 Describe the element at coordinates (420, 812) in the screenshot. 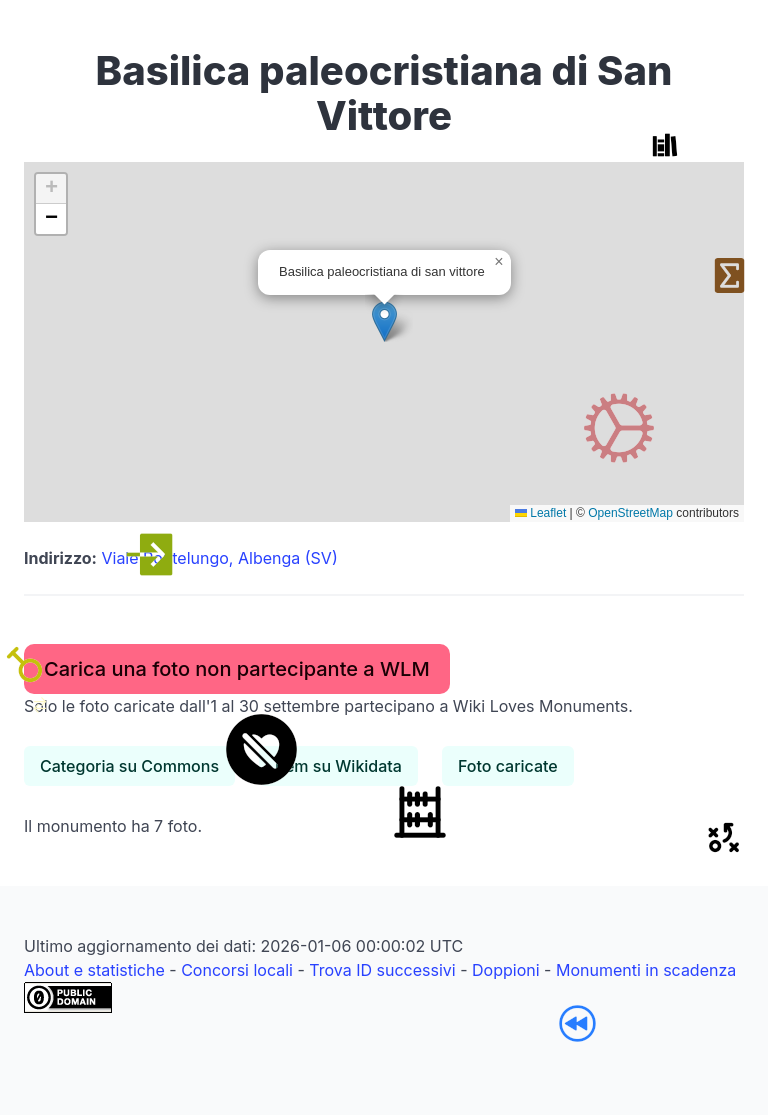

I see `access calculator or counting tool` at that location.